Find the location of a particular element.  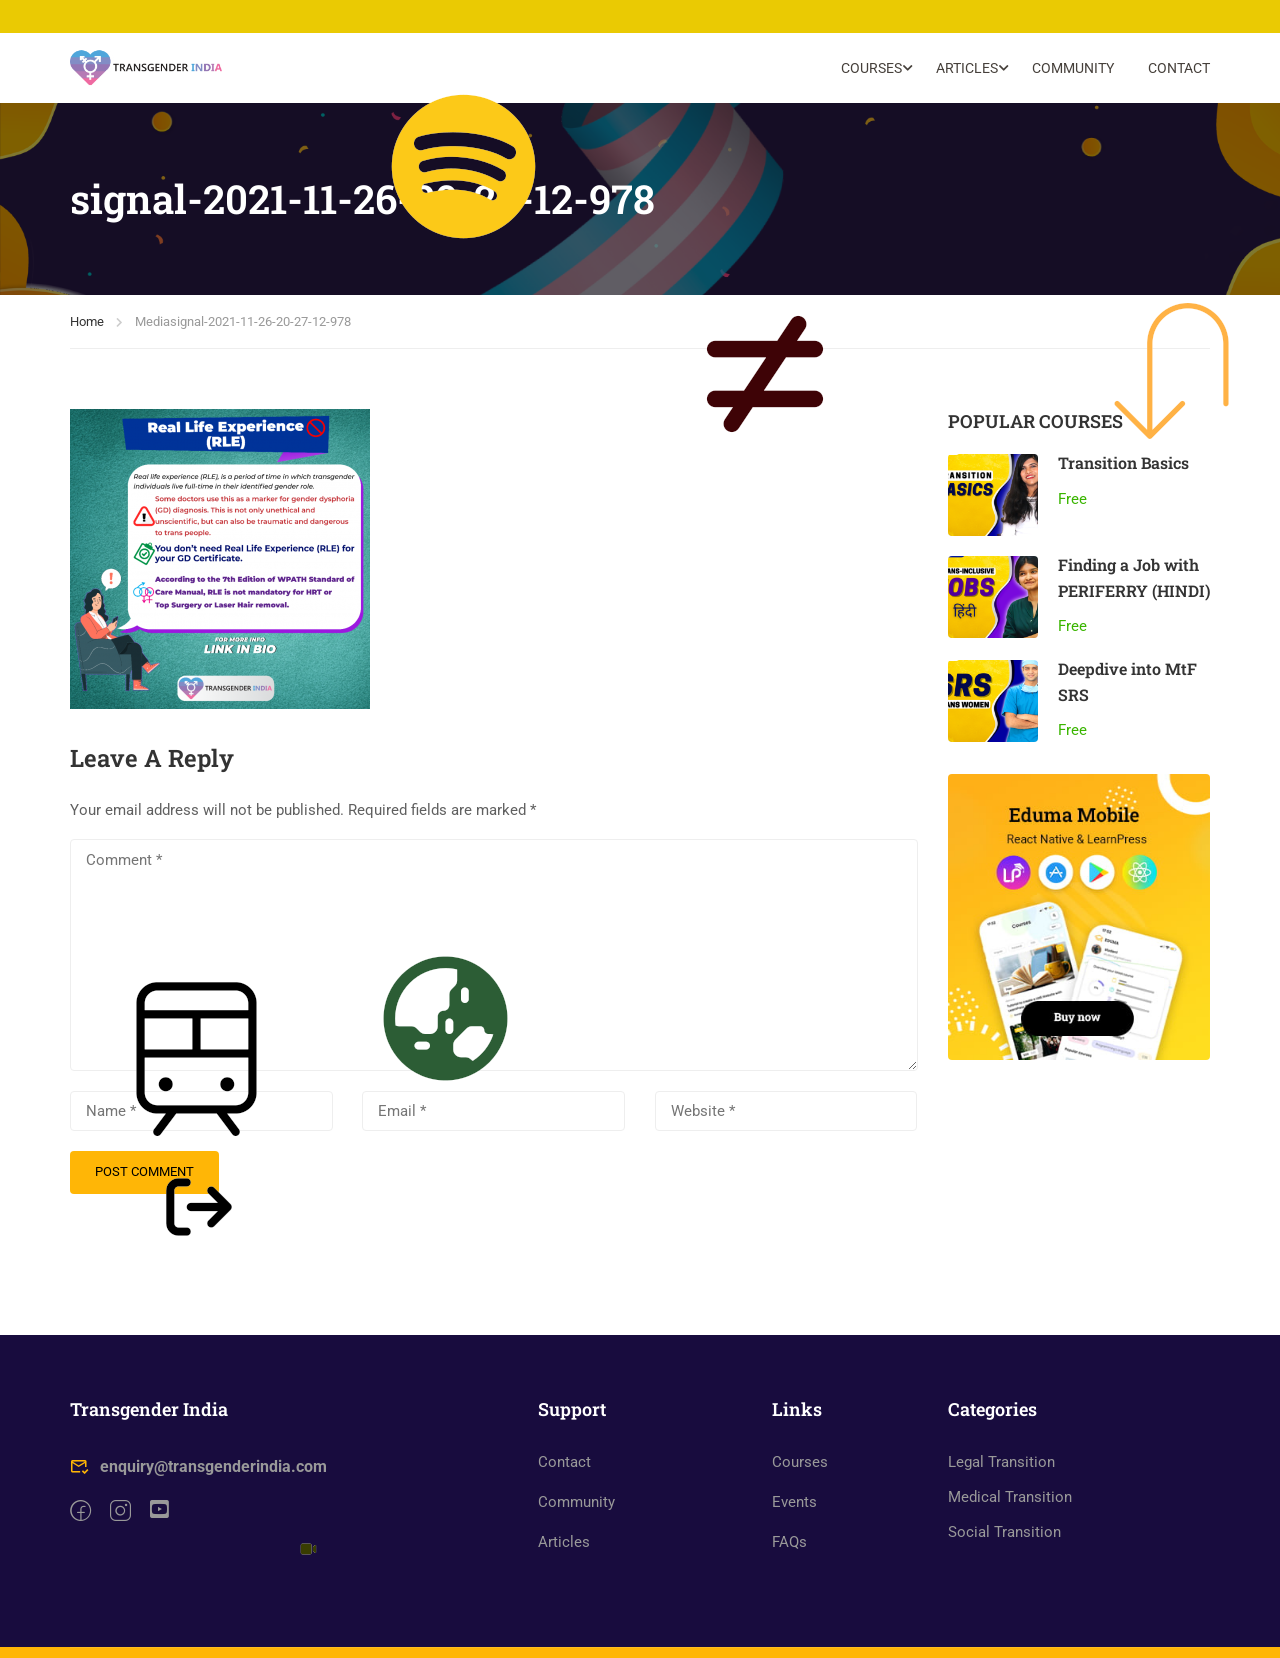

undo or go back to previous state is located at coordinates (1177, 371).